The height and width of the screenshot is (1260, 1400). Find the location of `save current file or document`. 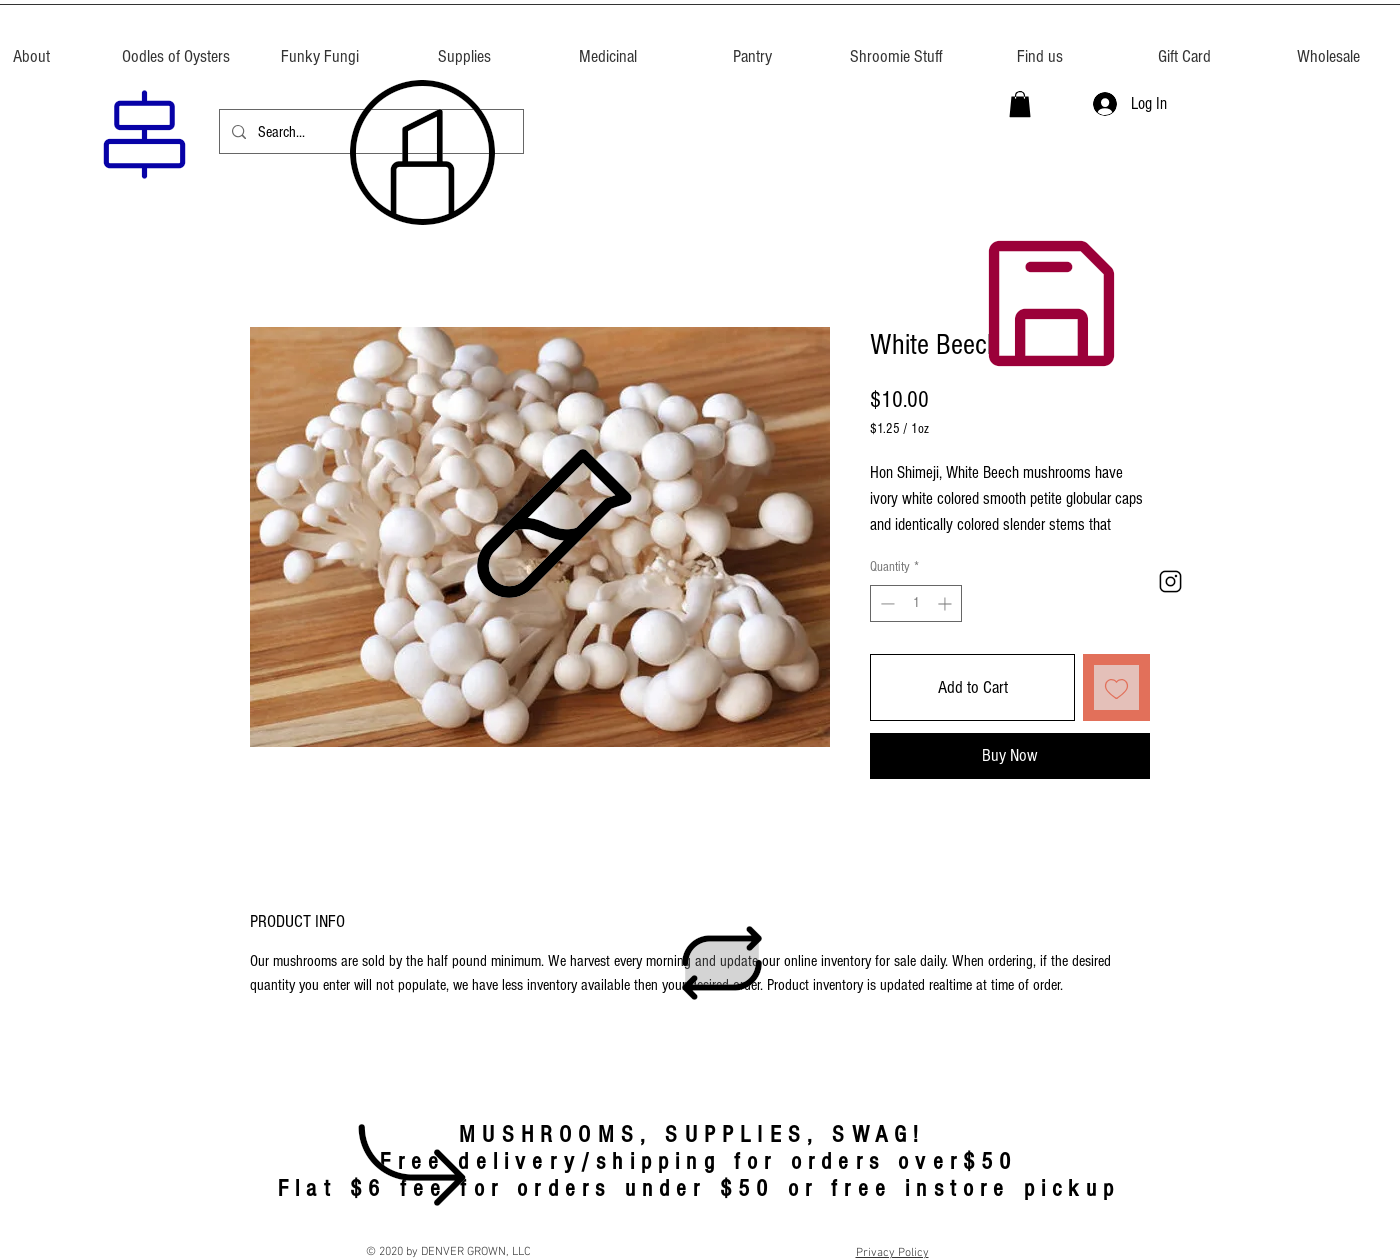

save current file or document is located at coordinates (1051, 303).